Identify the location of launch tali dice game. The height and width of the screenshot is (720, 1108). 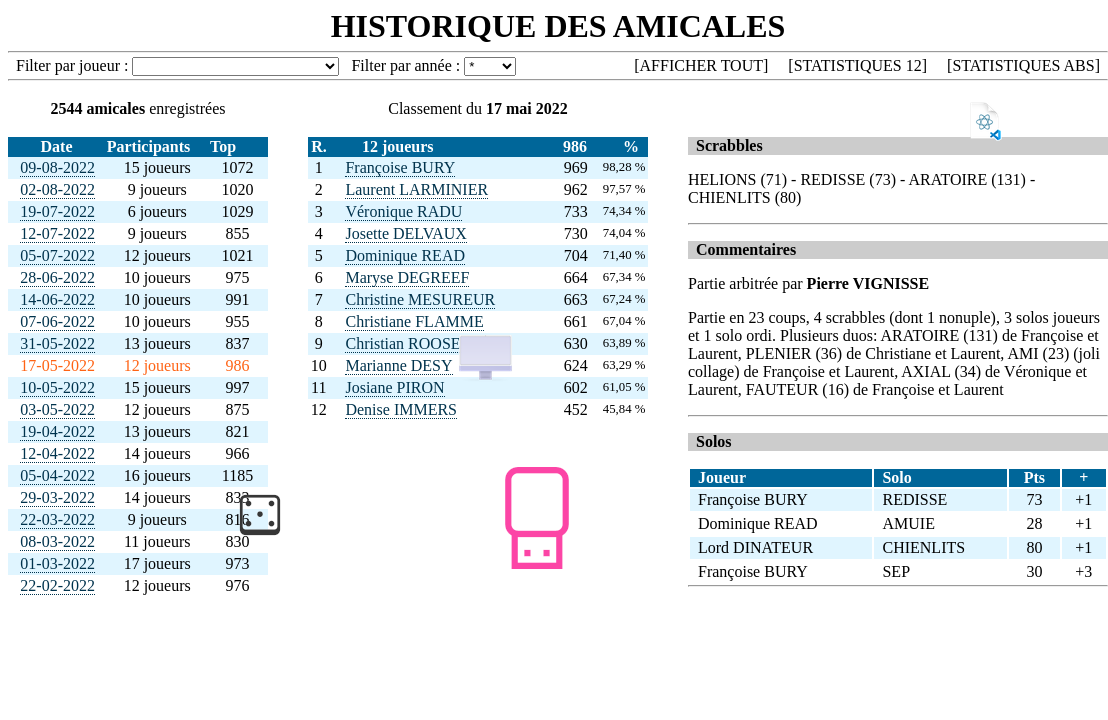
(260, 515).